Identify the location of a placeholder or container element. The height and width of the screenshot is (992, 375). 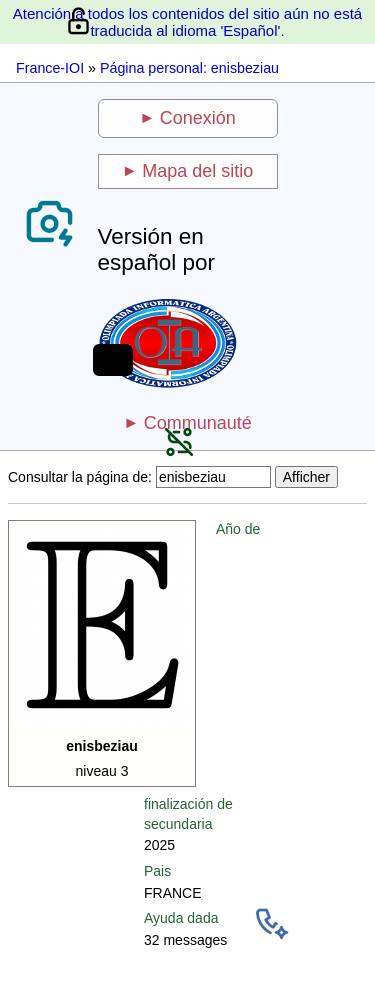
(113, 360).